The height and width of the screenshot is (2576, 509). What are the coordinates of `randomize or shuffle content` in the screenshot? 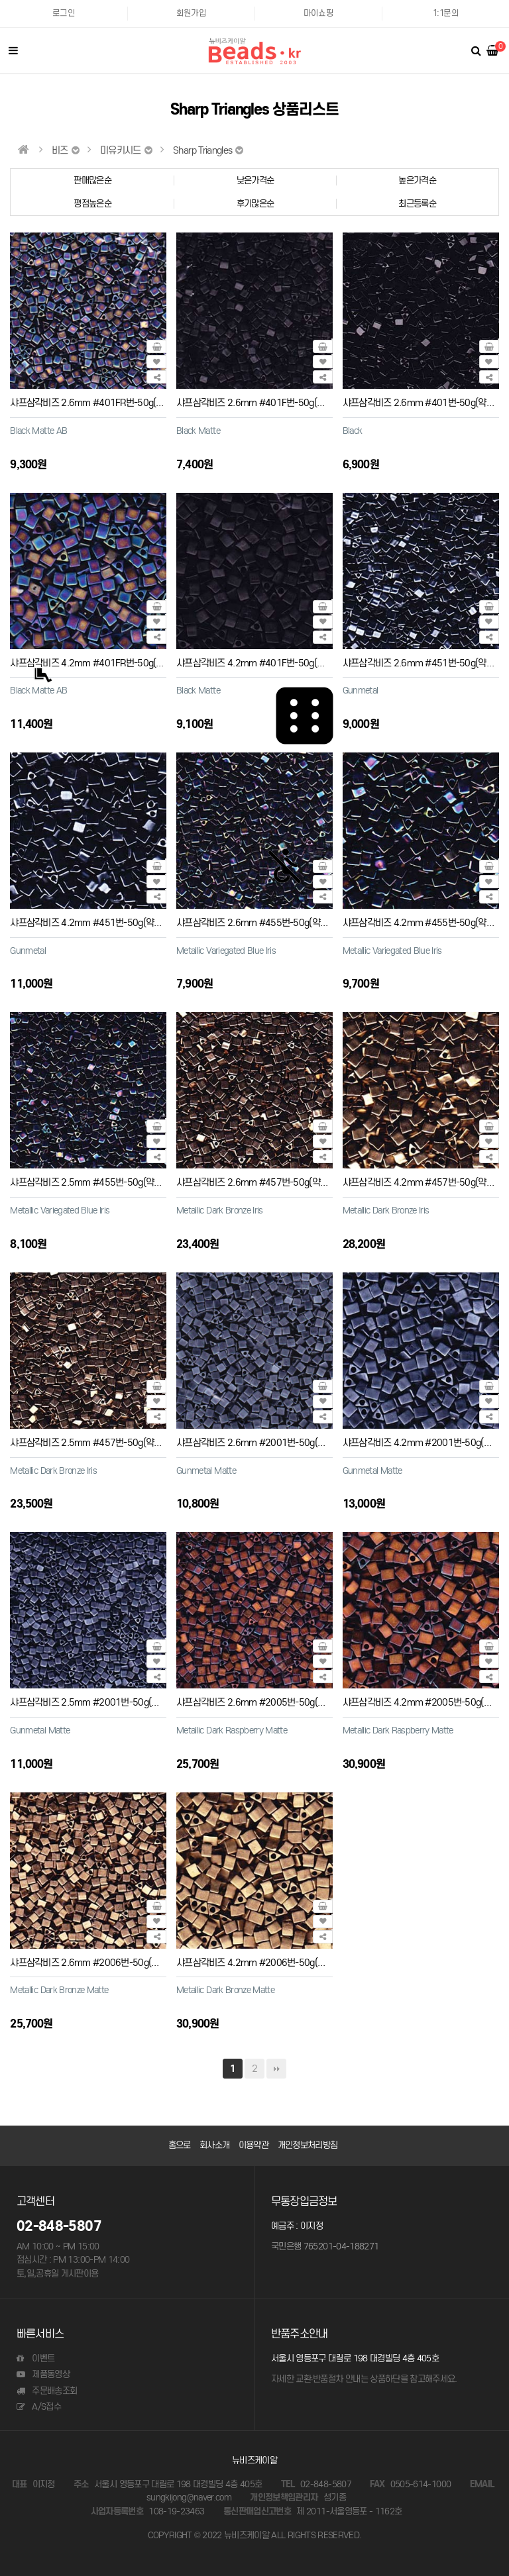 It's located at (304, 715).